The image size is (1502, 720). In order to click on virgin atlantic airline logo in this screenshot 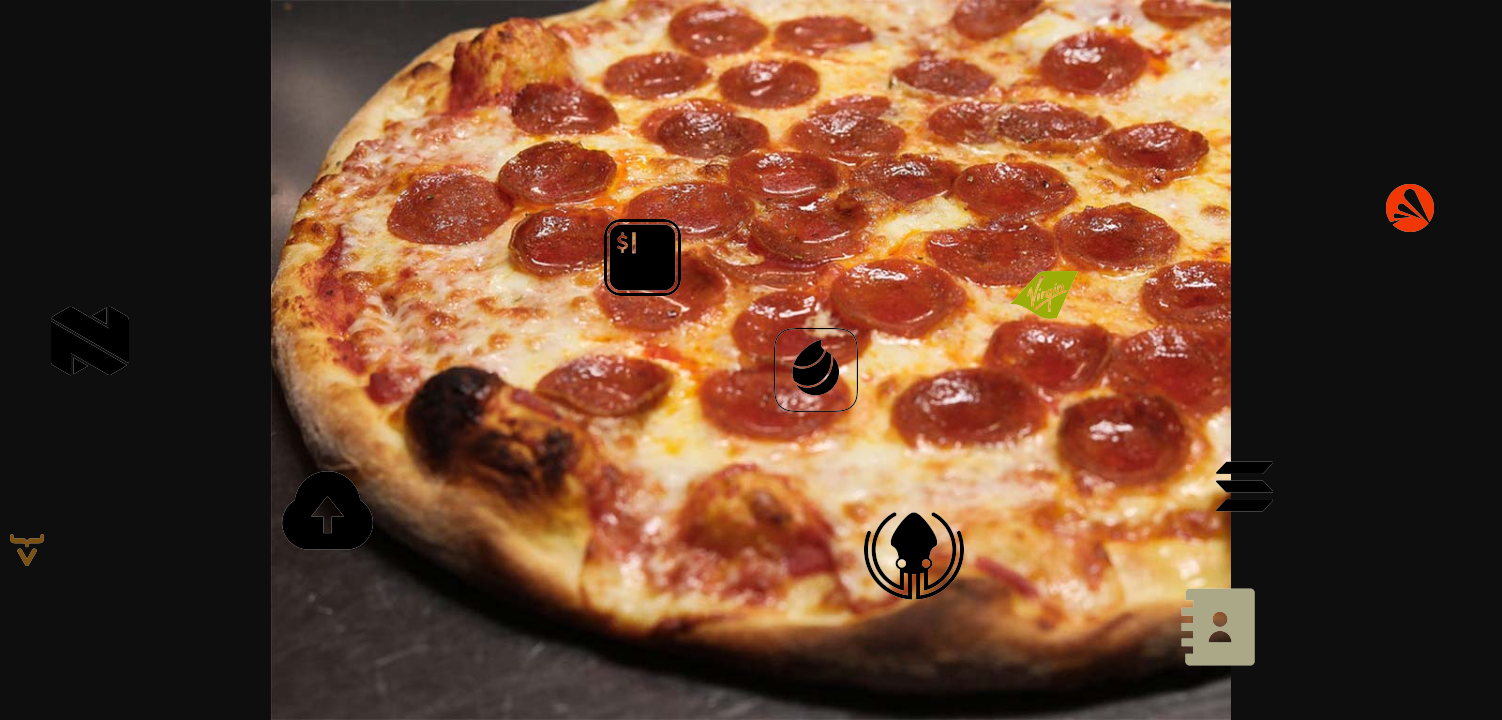, I will do `click(1044, 295)`.